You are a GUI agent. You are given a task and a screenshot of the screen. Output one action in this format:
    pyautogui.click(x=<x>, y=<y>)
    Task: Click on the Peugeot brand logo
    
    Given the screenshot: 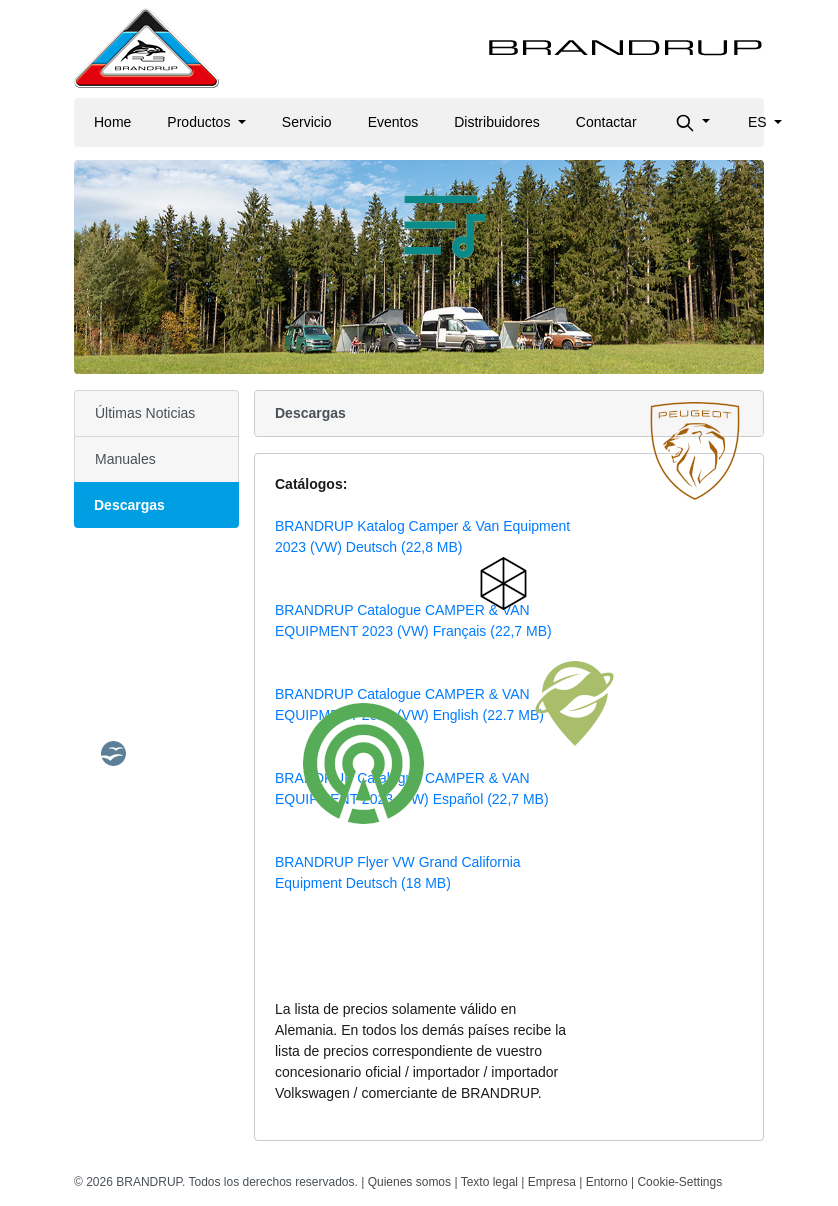 What is the action you would take?
    pyautogui.click(x=695, y=451)
    